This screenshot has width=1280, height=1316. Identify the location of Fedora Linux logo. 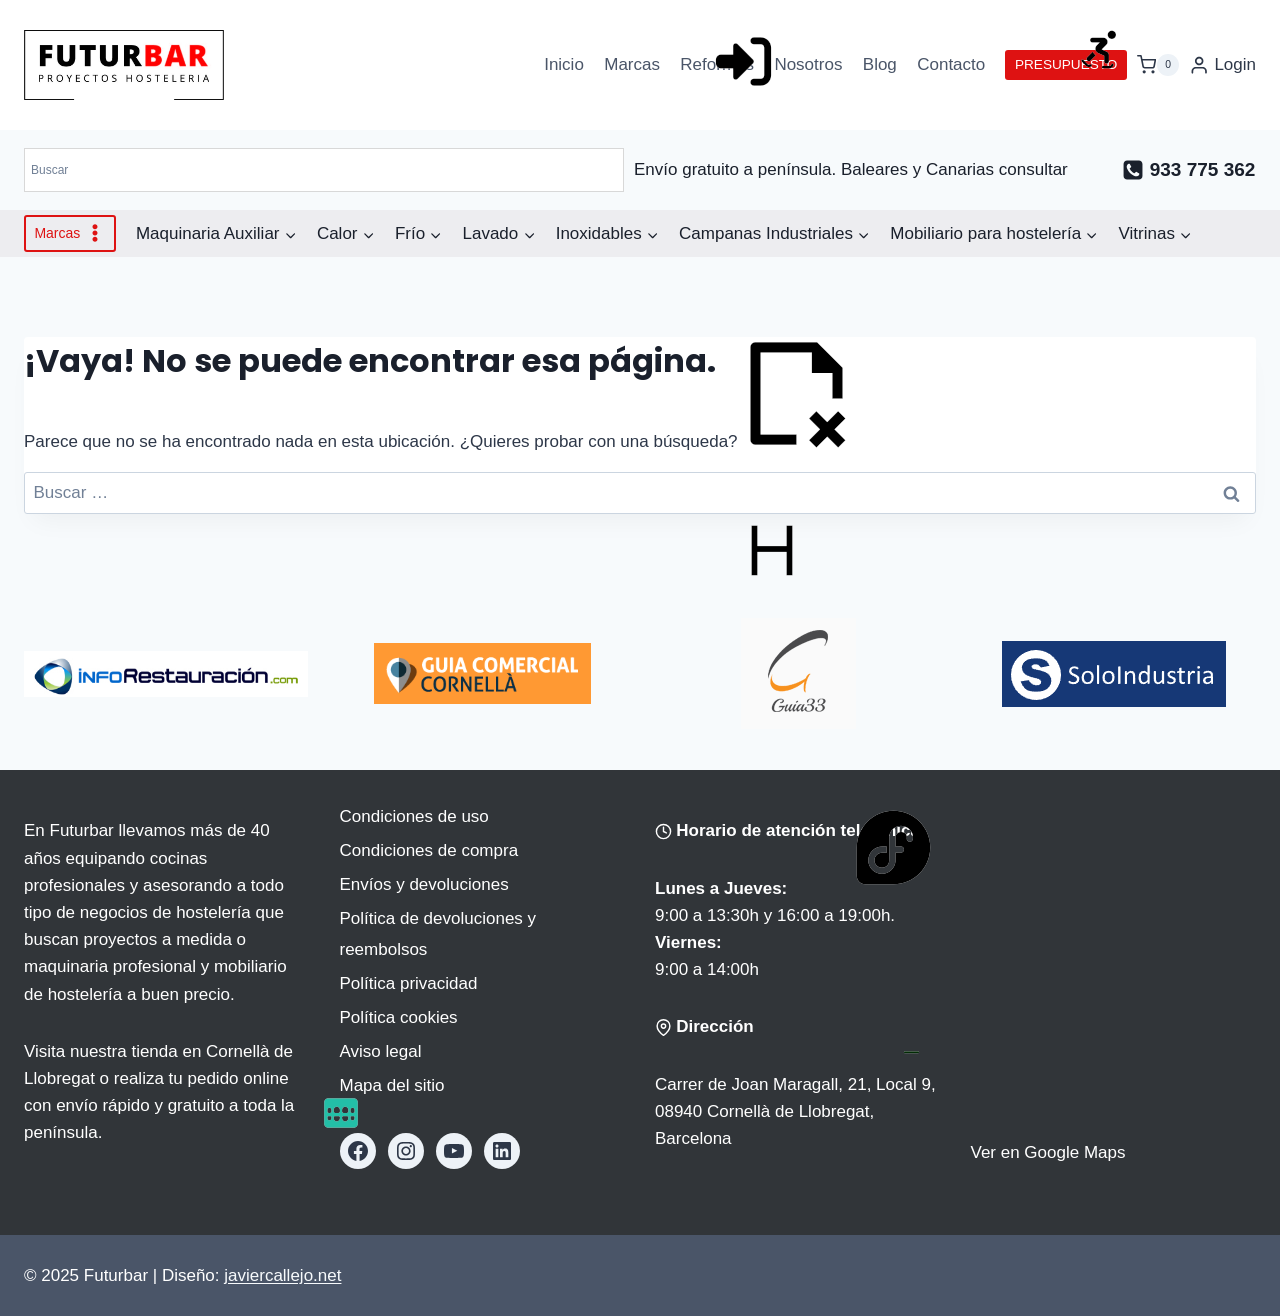
(893, 847).